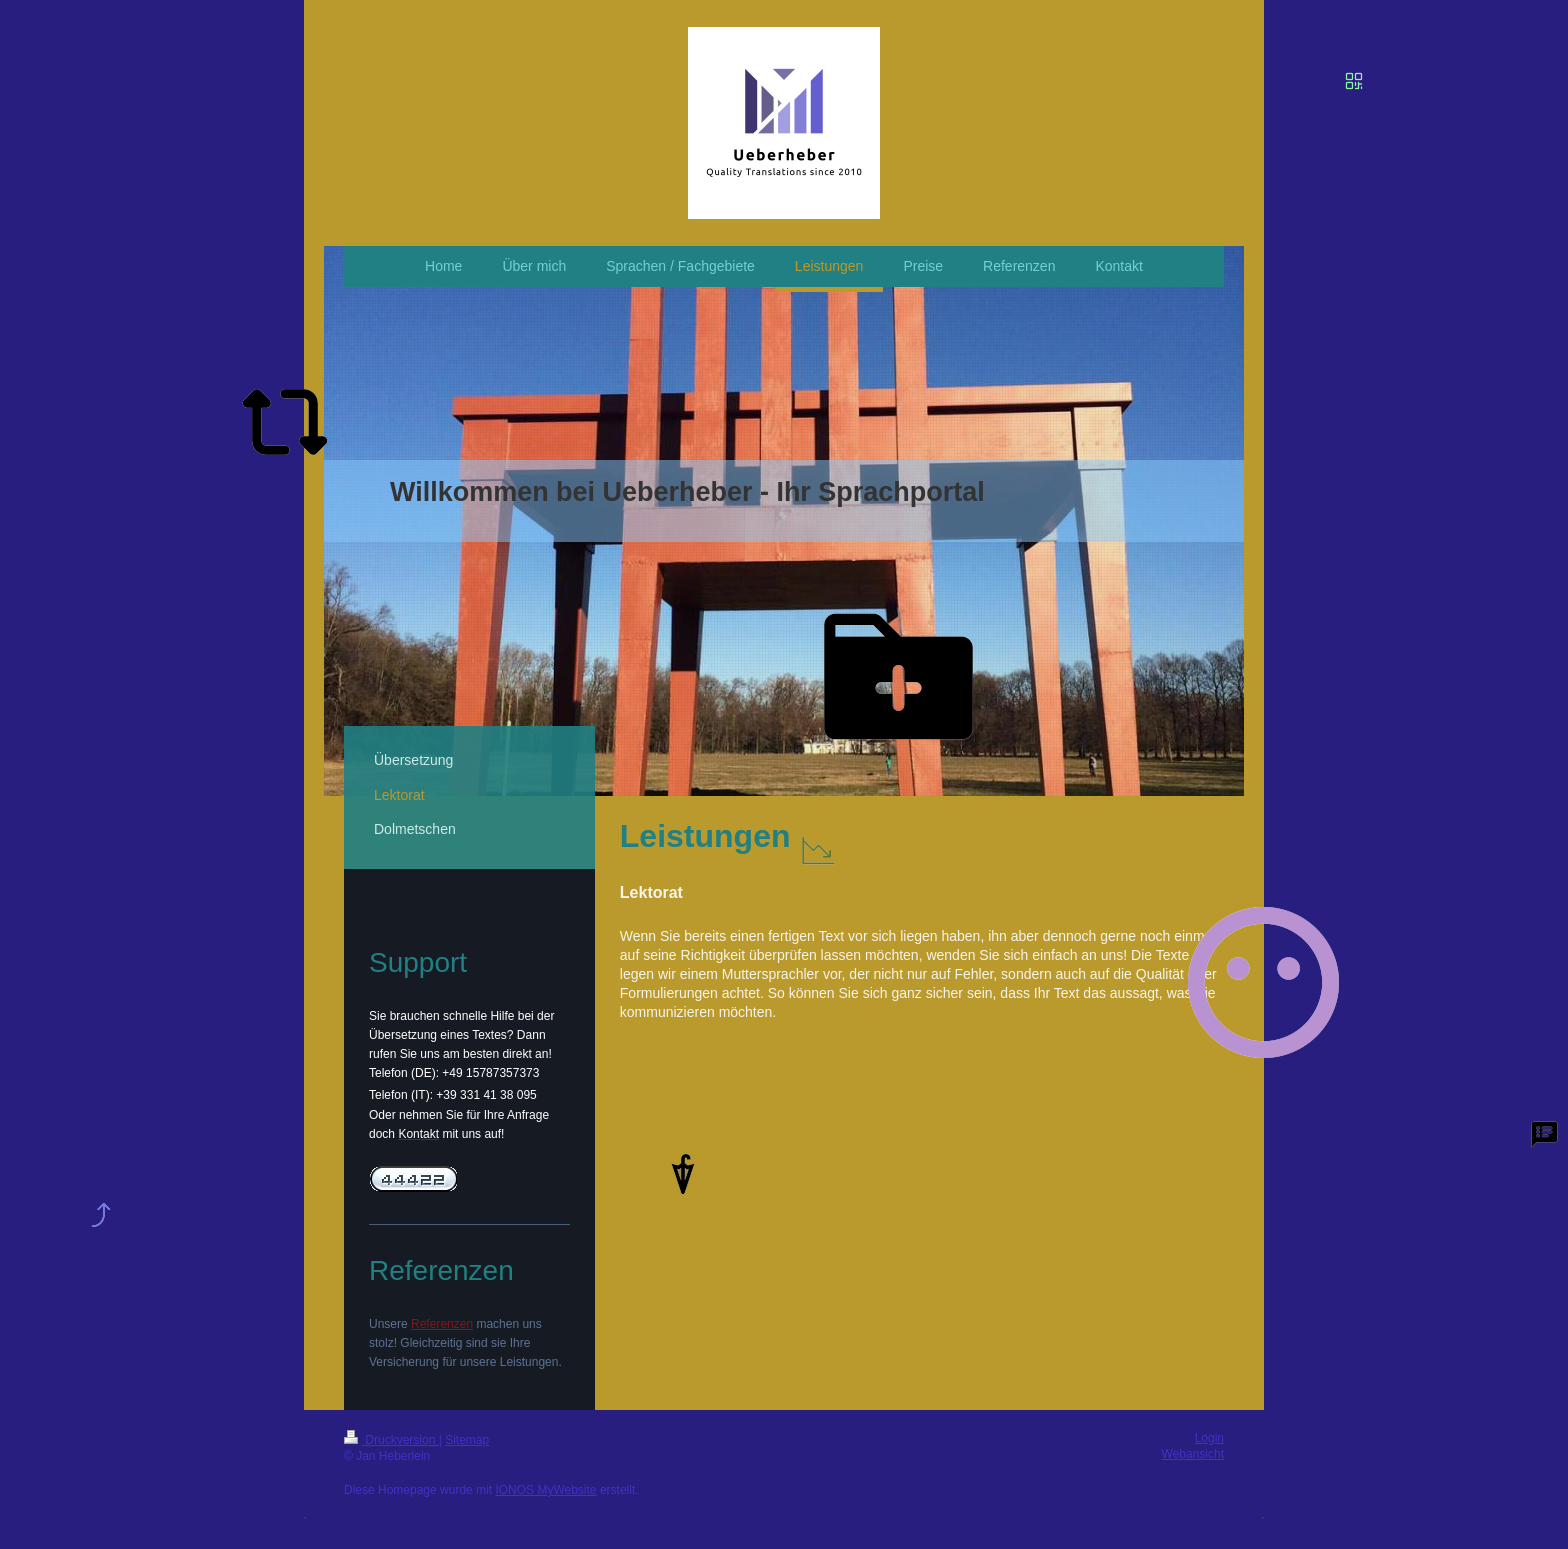 The width and height of the screenshot is (1568, 1549). Describe the element at coordinates (1263, 982) in the screenshot. I see `select a neutral or blank reaction` at that location.